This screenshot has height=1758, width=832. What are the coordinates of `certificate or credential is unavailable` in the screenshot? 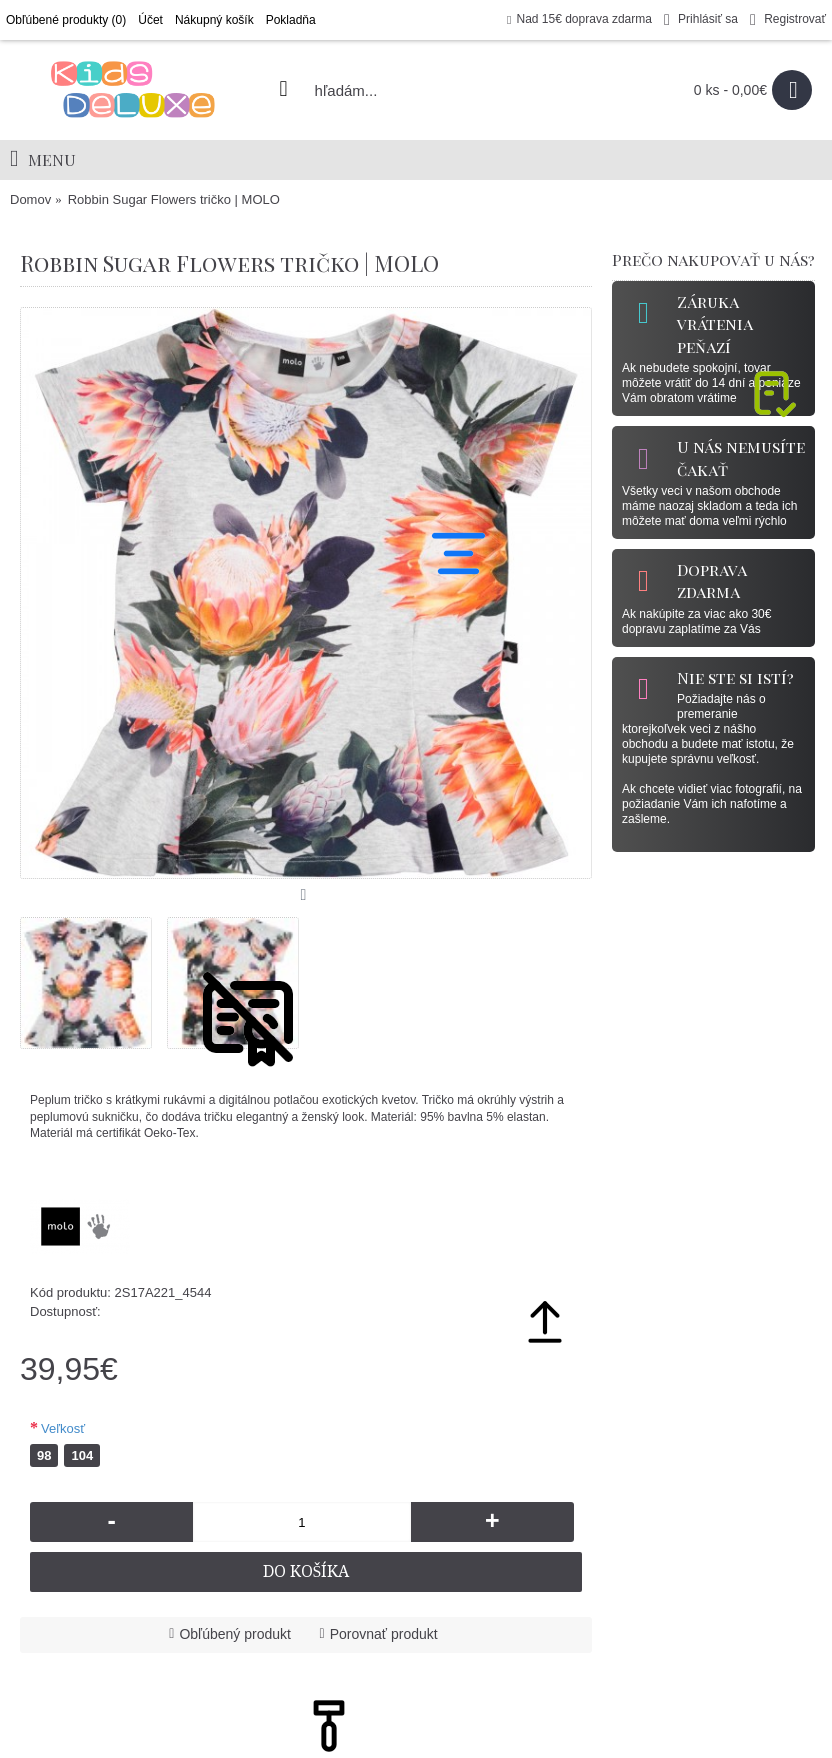 It's located at (248, 1017).